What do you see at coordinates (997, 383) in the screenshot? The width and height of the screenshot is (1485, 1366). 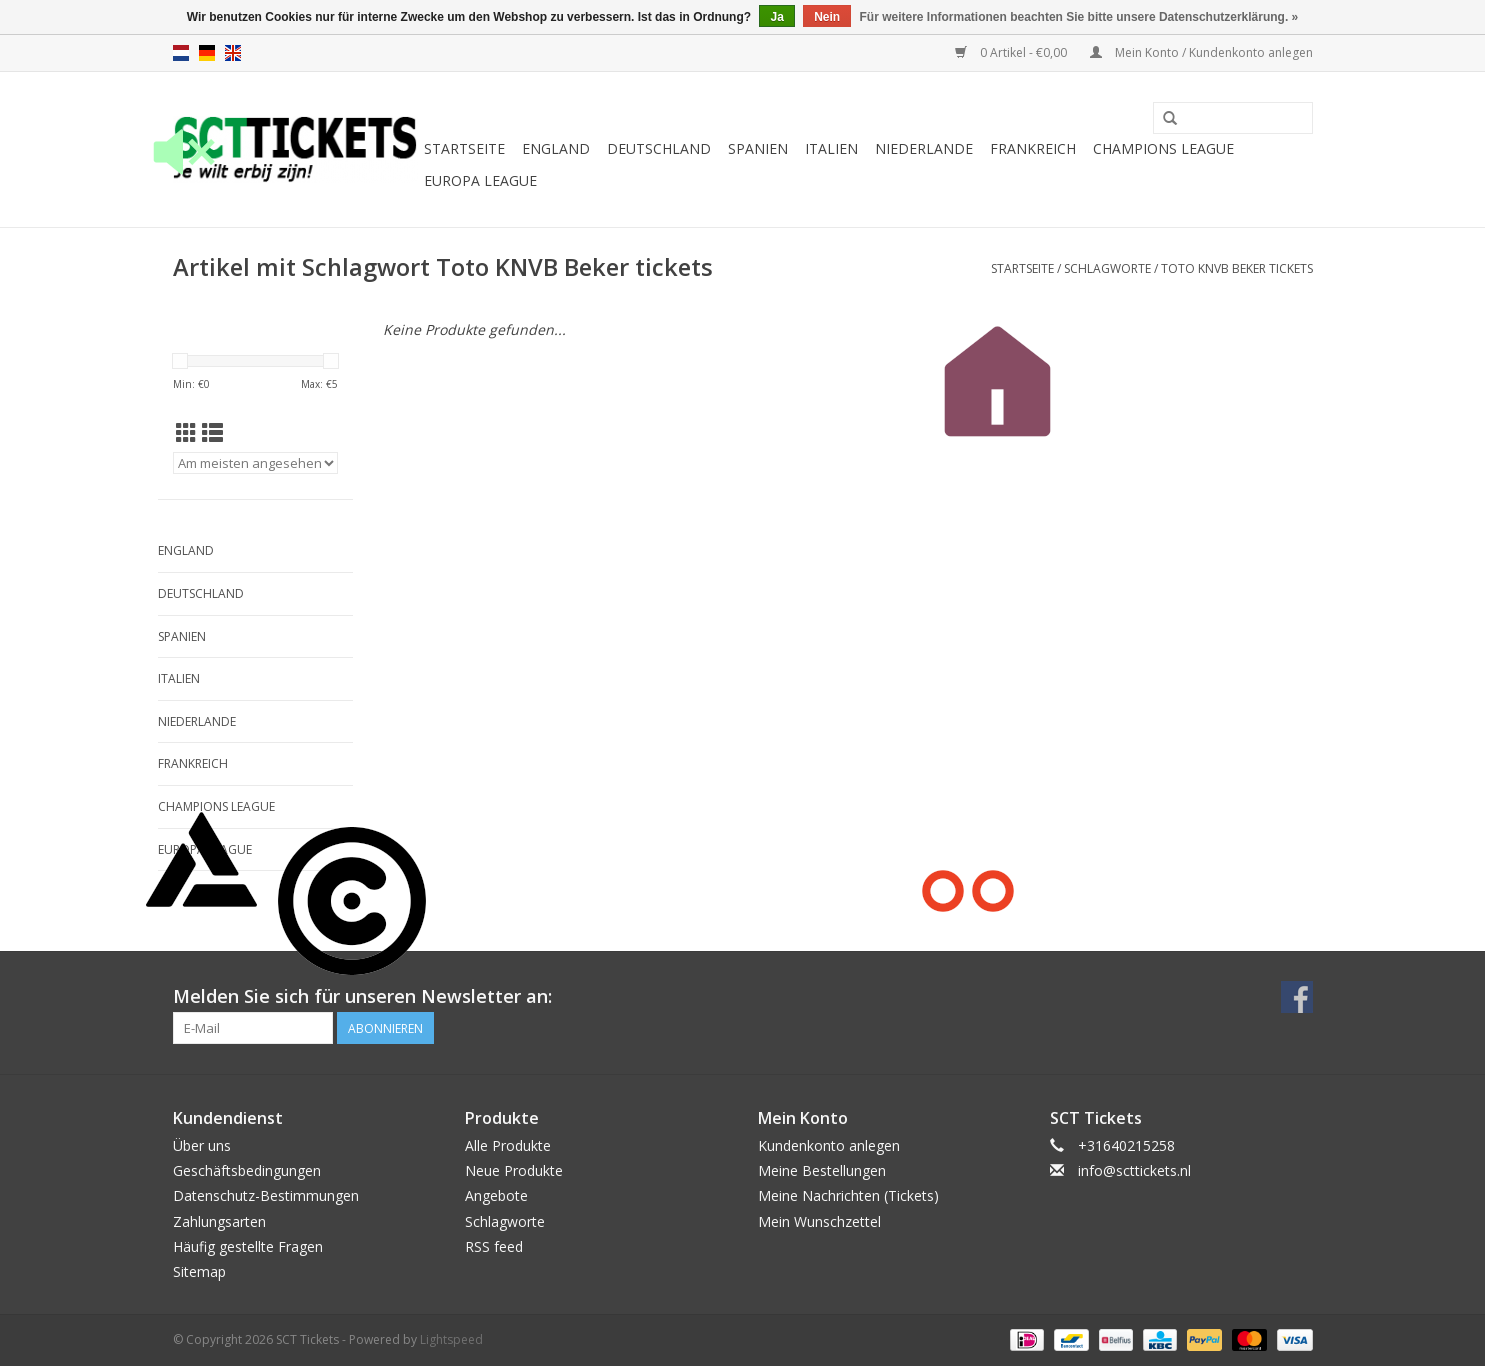 I see `navigate to the home screen` at bounding box center [997, 383].